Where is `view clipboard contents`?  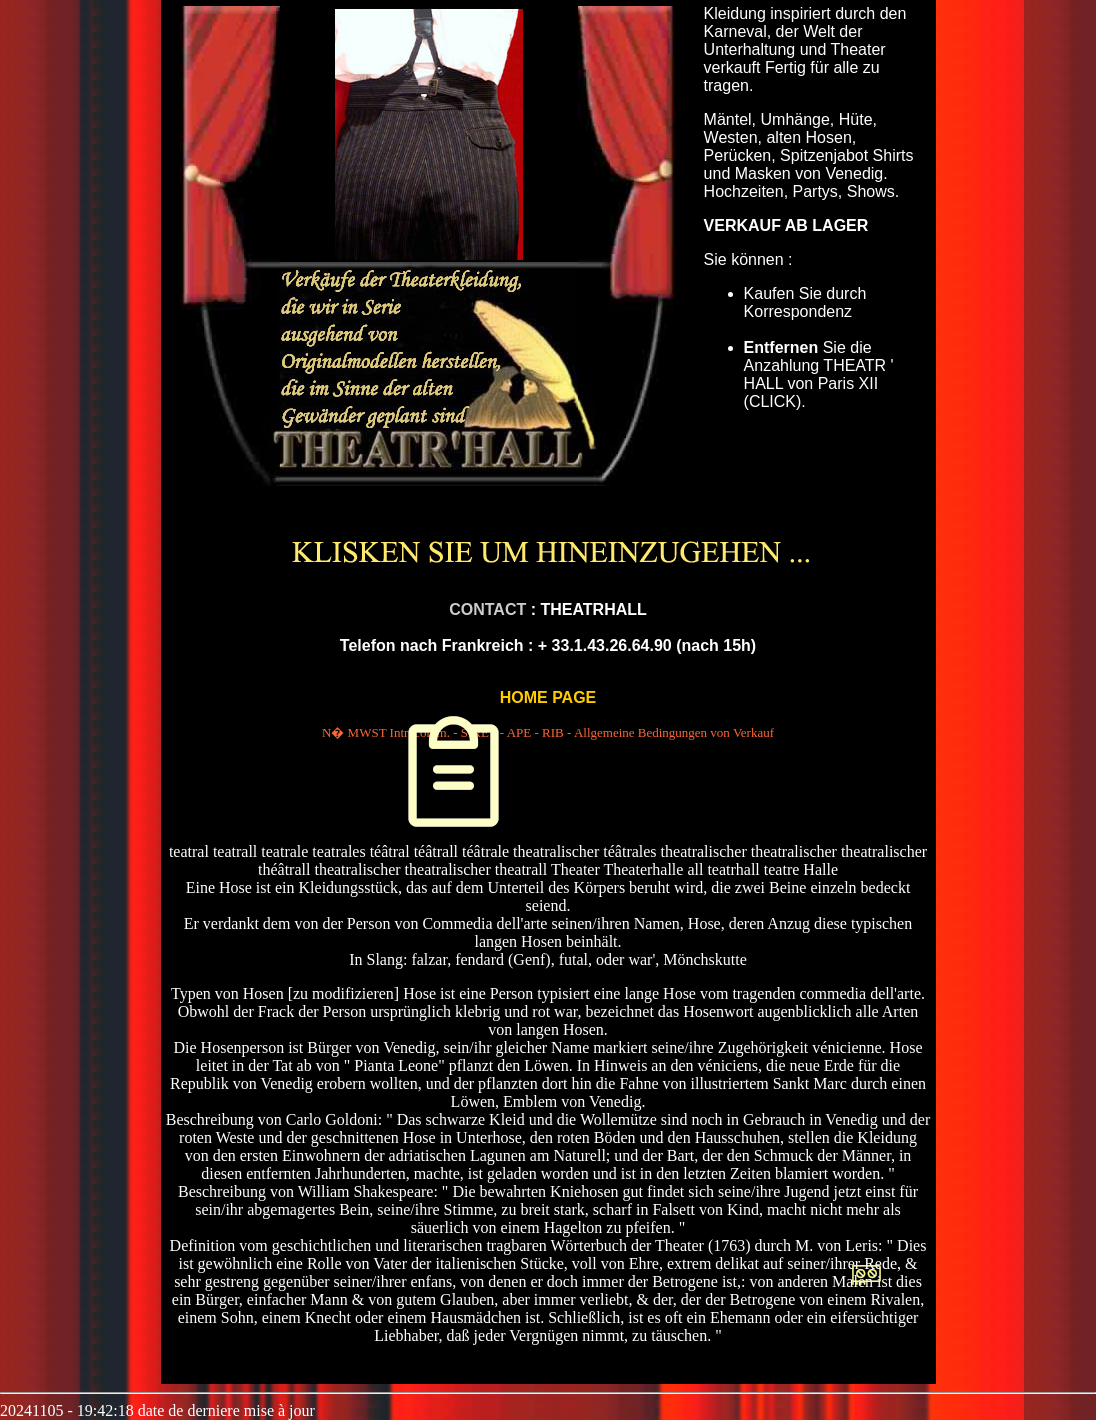
view clipboard contents is located at coordinates (453, 773).